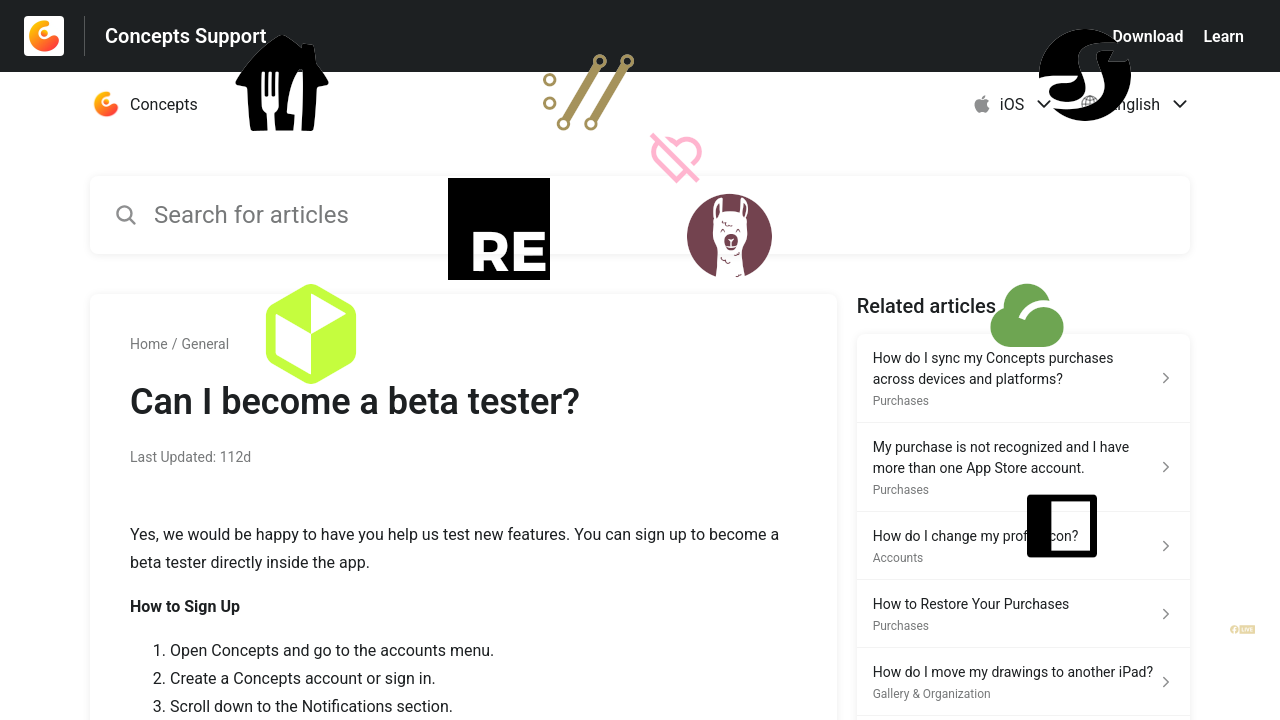 This screenshot has width=1280, height=720. Describe the element at coordinates (676, 159) in the screenshot. I see `dislike or remove from favorites` at that location.